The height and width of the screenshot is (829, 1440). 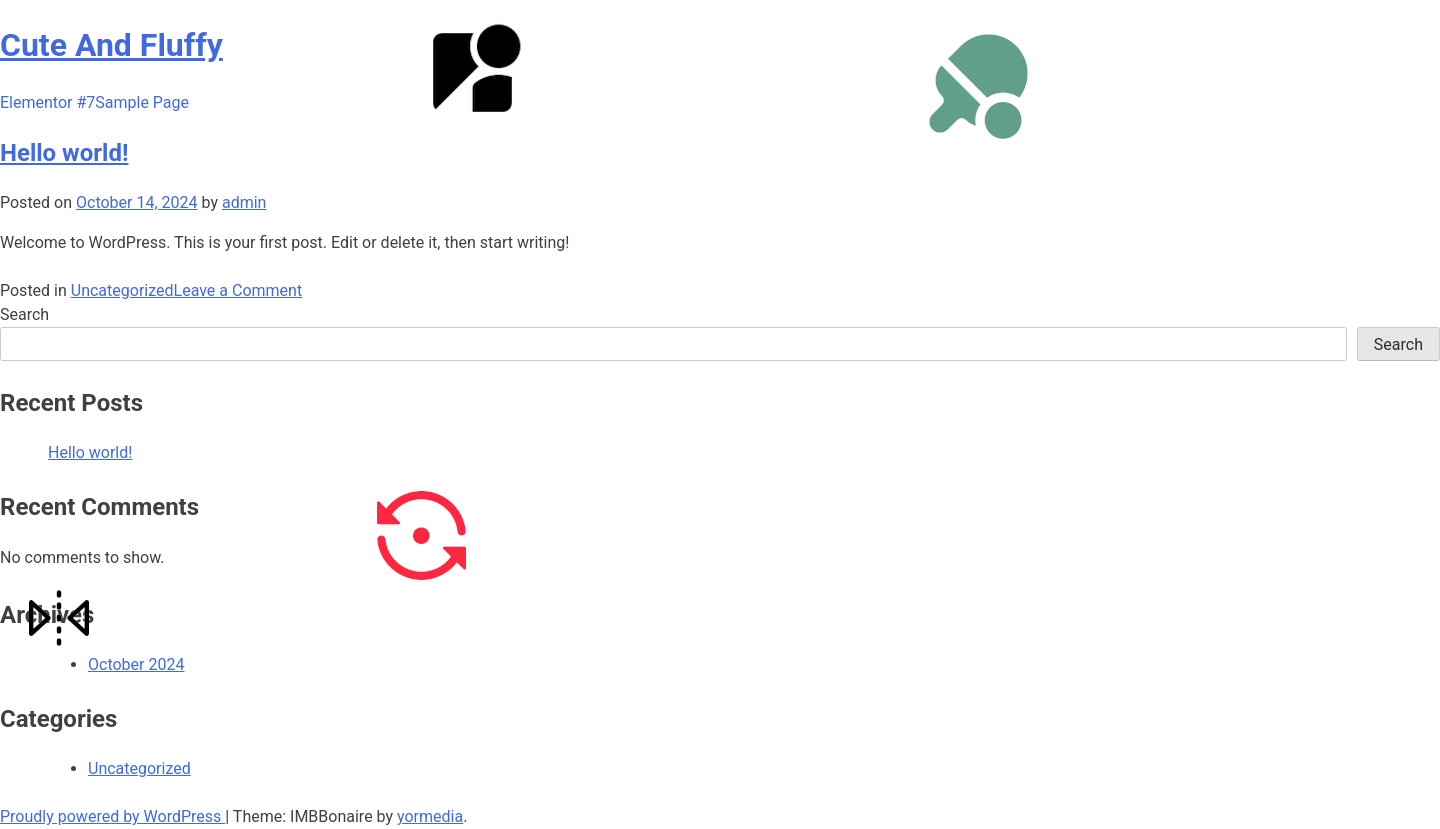 I want to click on mirror or flip content horizontally, so click(x=59, y=618).